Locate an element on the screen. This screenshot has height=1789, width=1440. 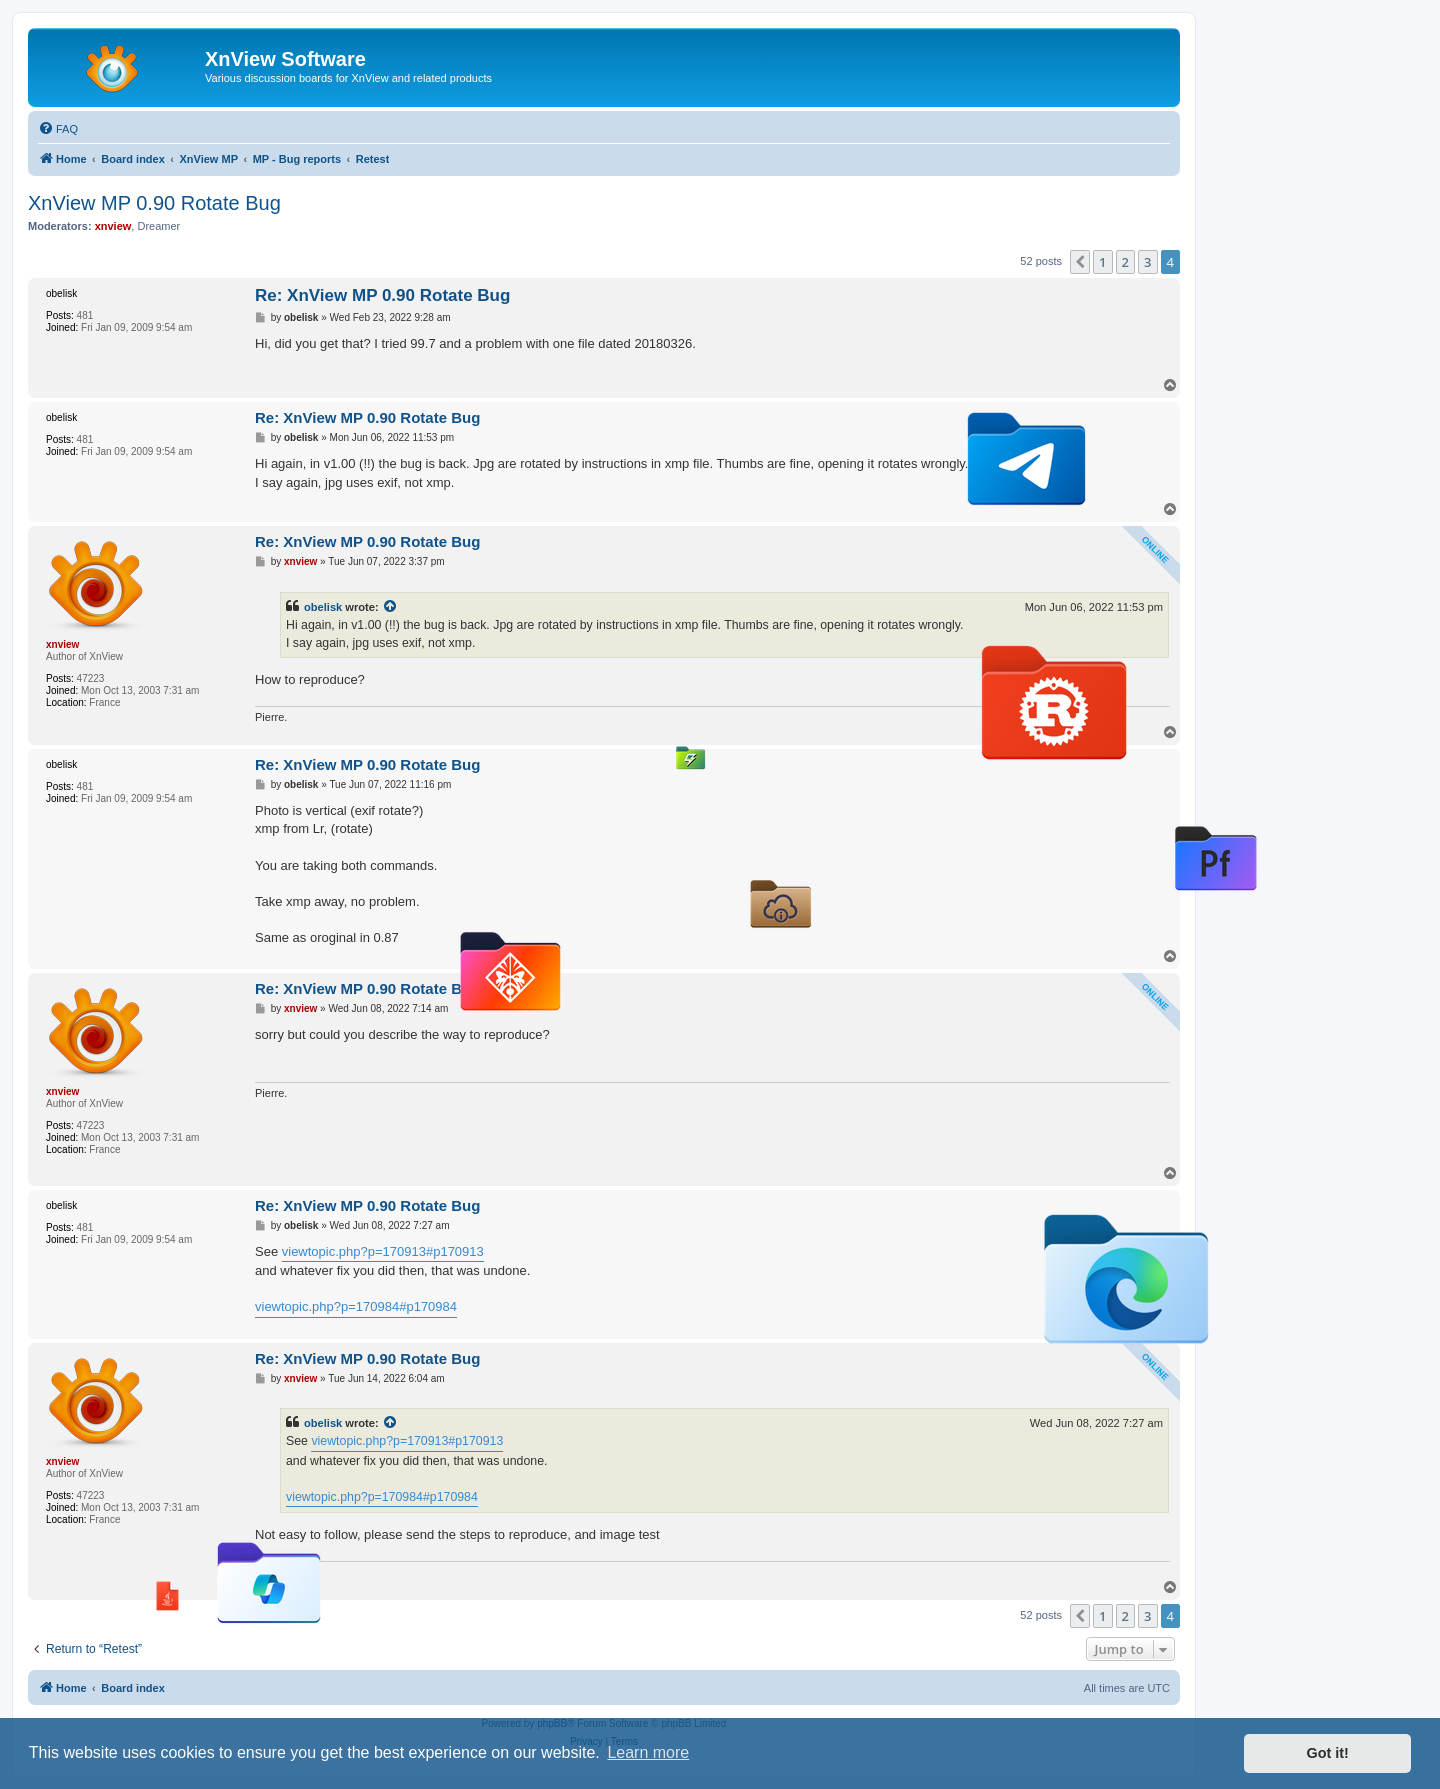
open your GameJolt games folder is located at coordinates (690, 758).